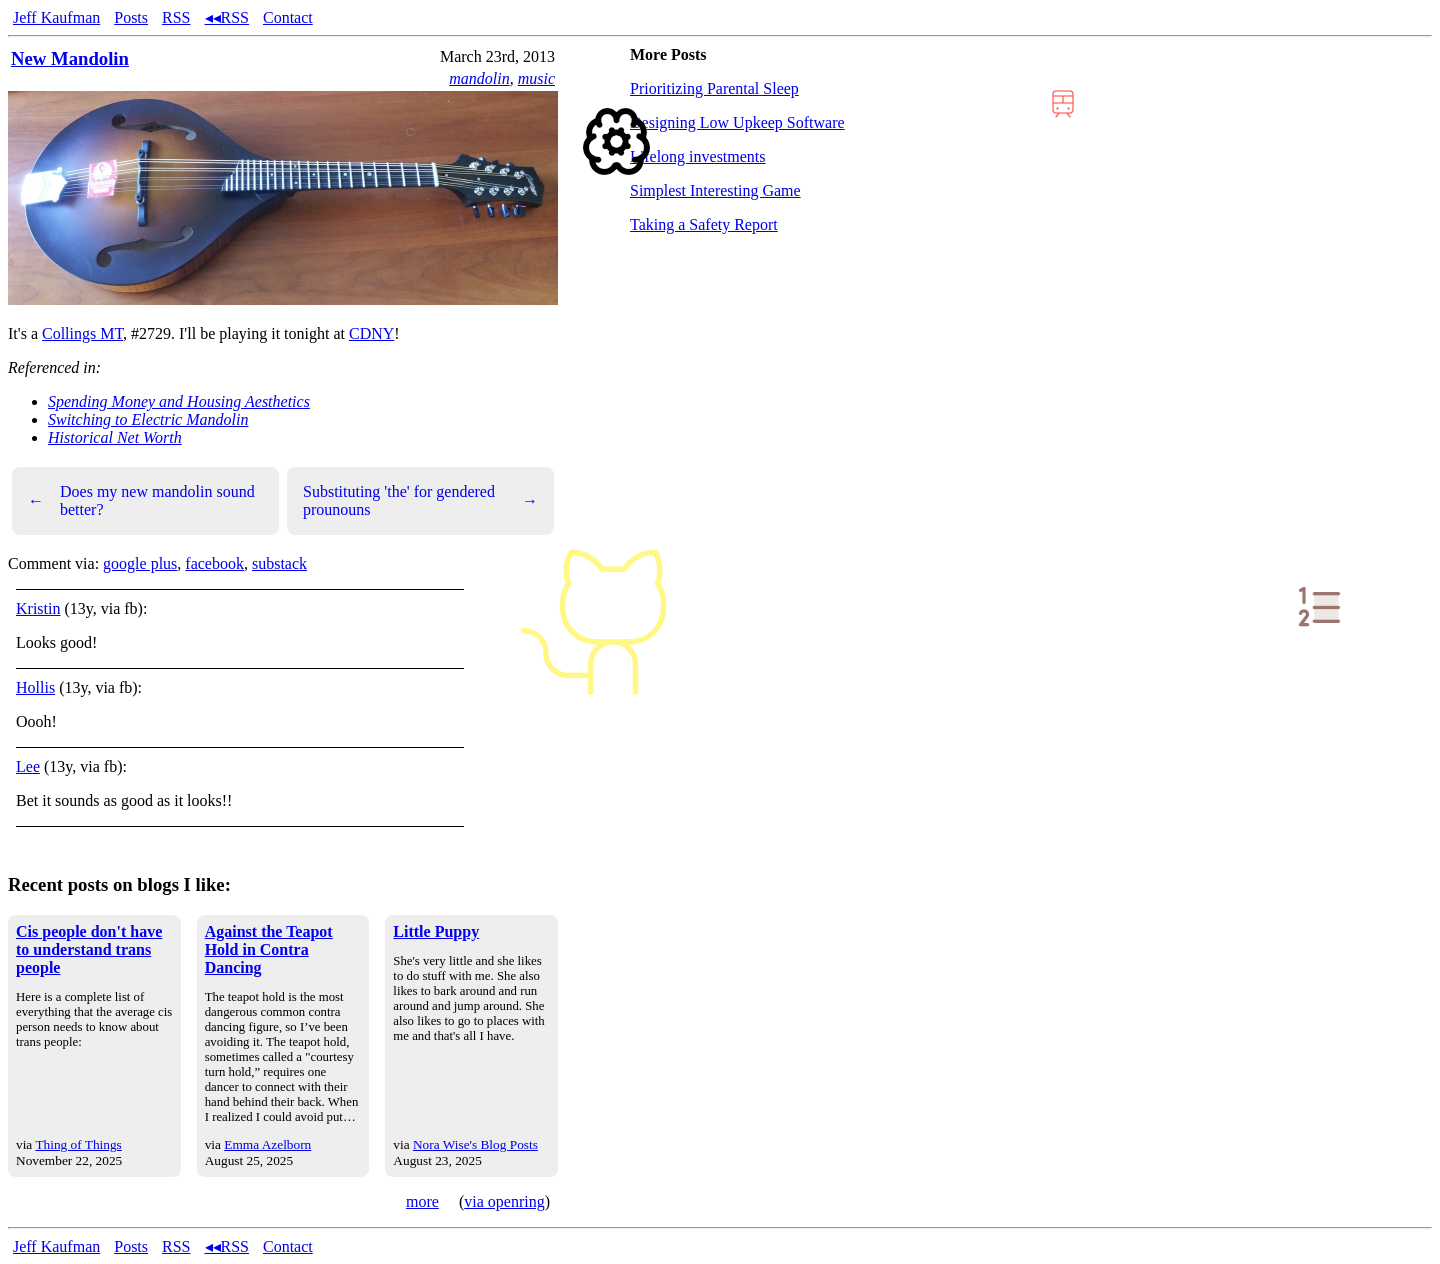 This screenshot has height=1264, width=1440. Describe the element at coordinates (616, 141) in the screenshot. I see `access AI or machine learning settings` at that location.